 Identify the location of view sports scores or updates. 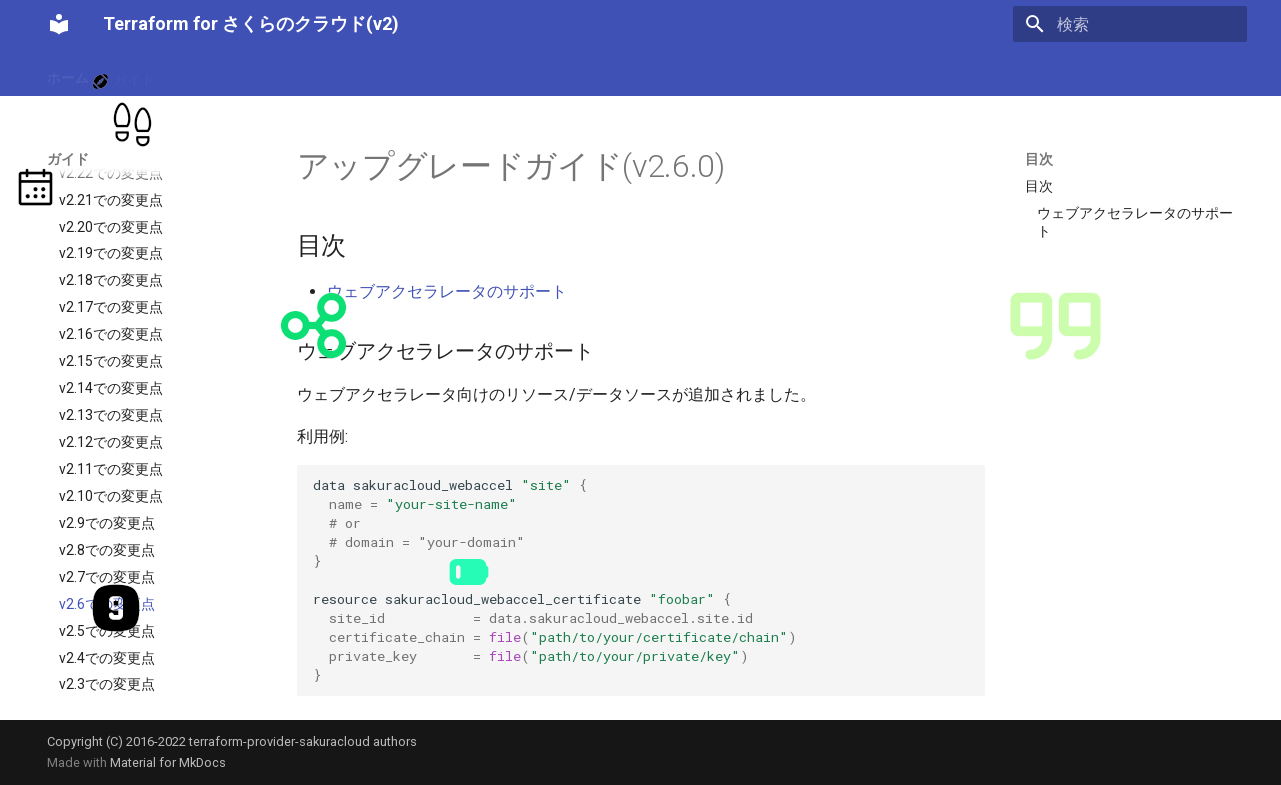
(100, 81).